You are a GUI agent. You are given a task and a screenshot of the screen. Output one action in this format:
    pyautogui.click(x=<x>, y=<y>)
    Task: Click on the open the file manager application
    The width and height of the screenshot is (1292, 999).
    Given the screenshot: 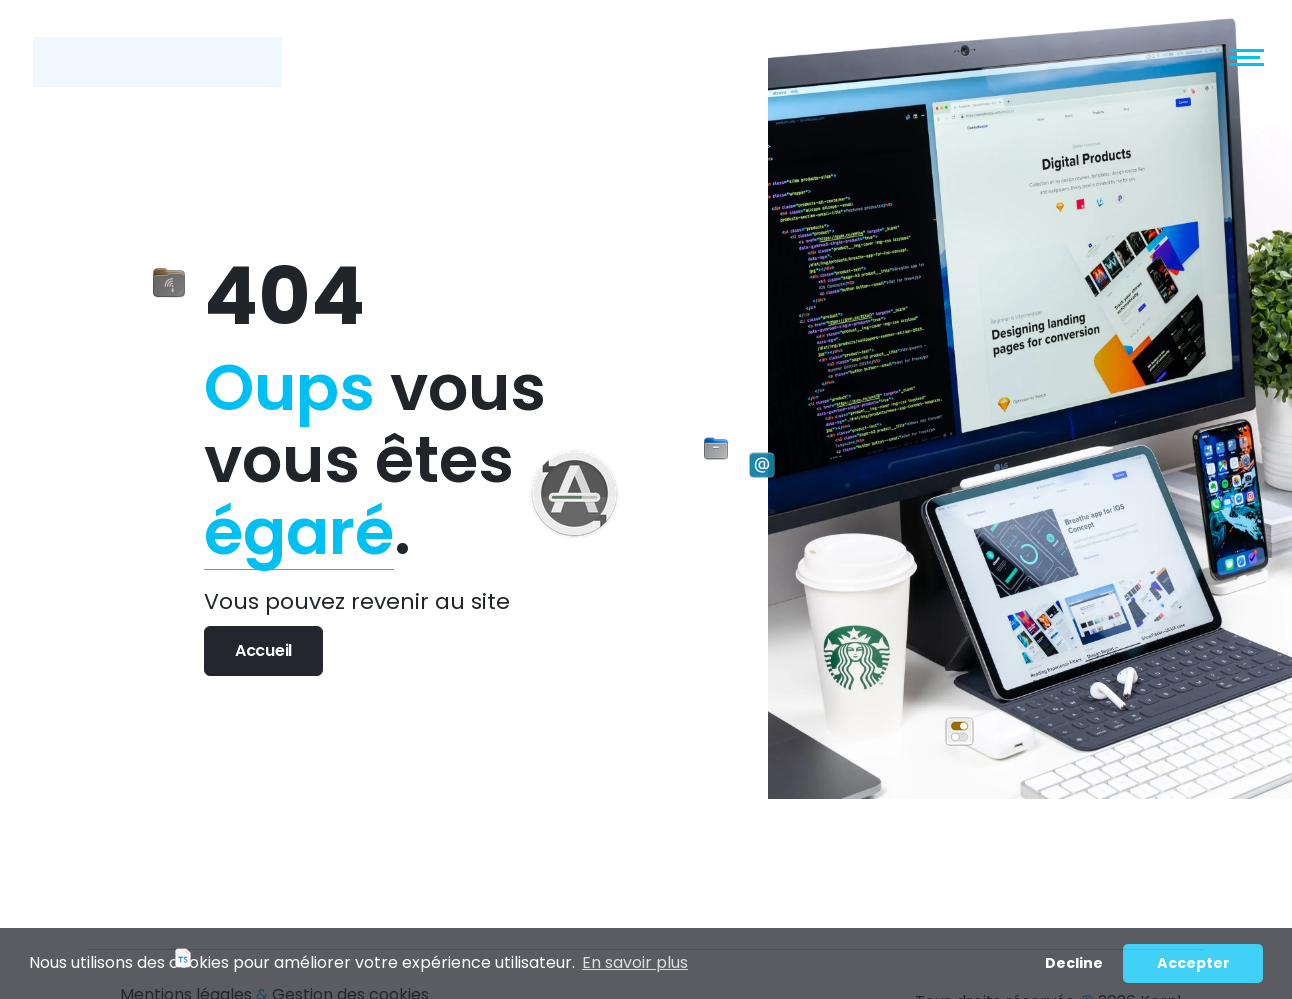 What is the action you would take?
    pyautogui.click(x=716, y=448)
    